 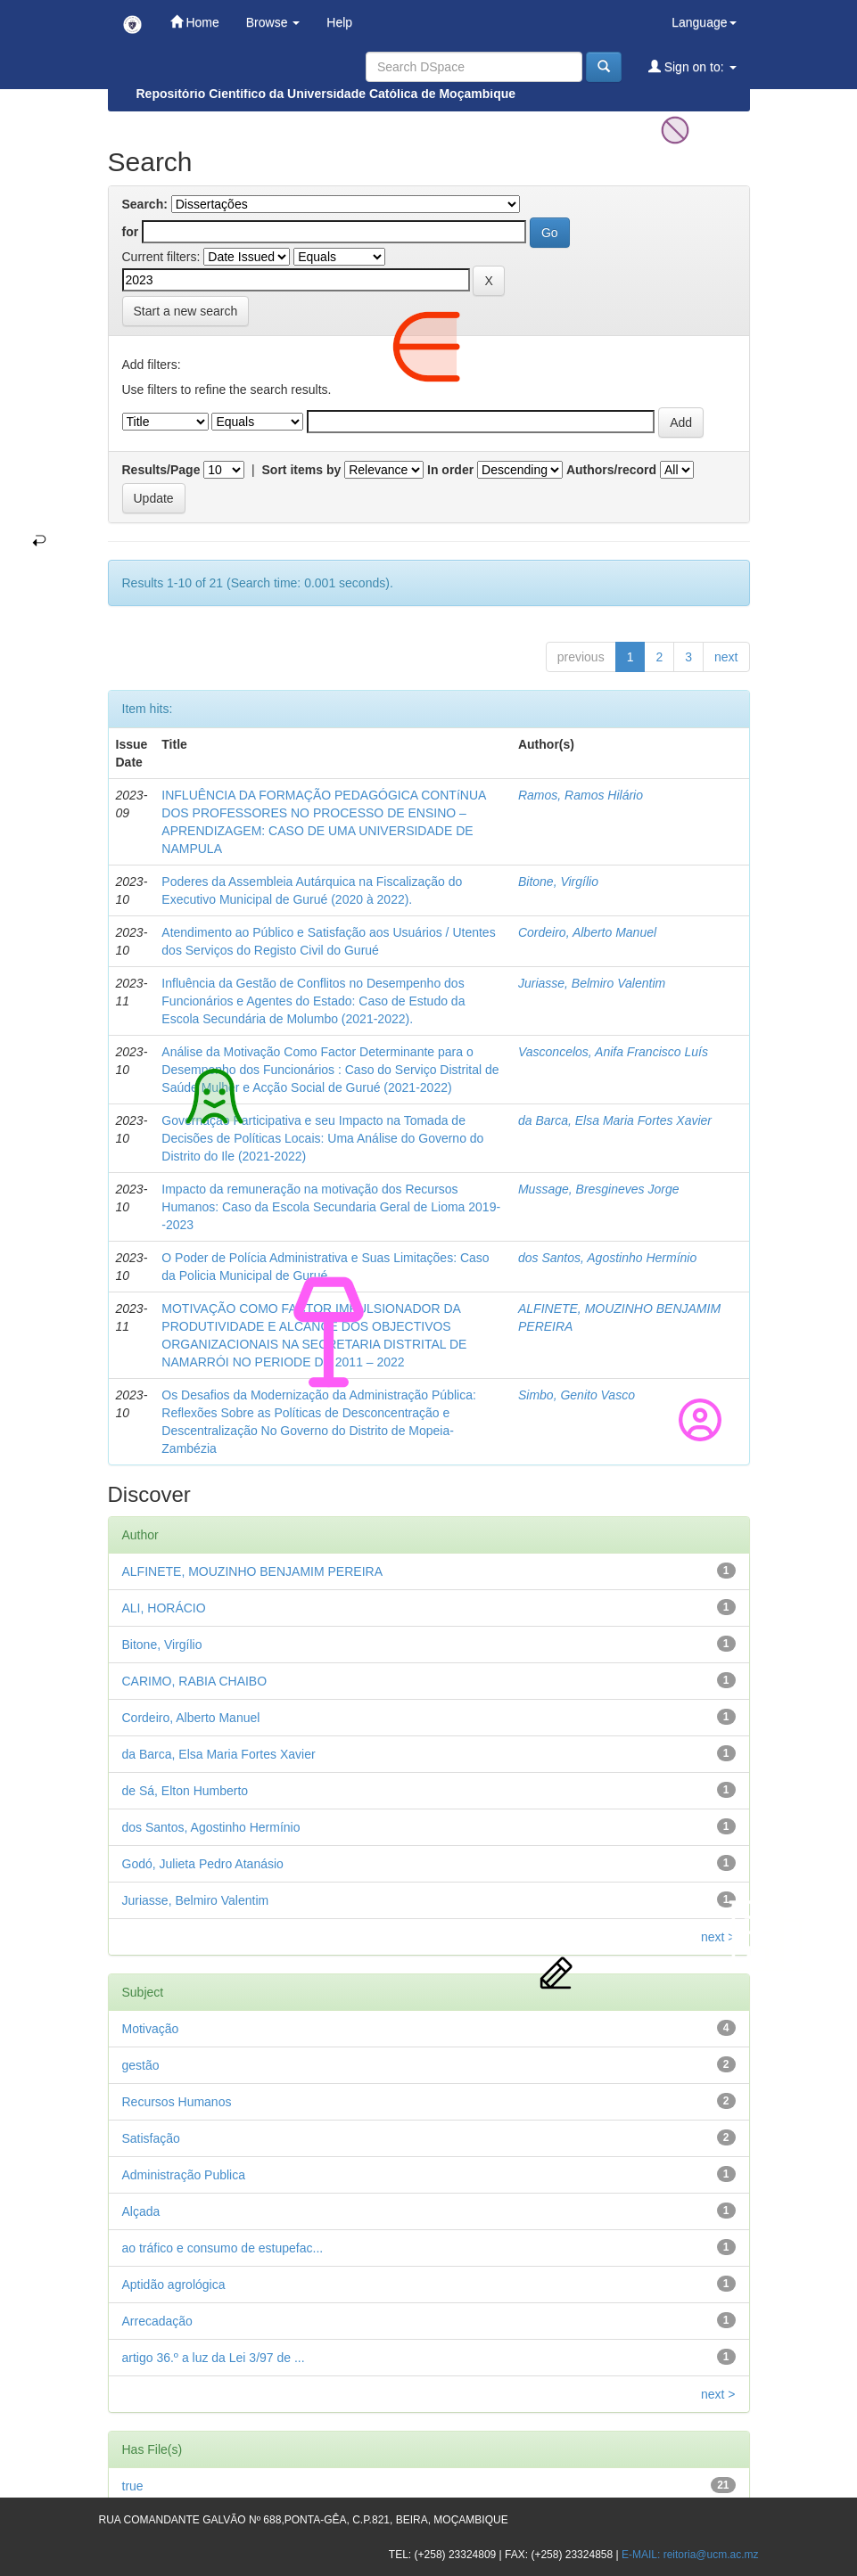 What do you see at coordinates (39, 540) in the screenshot?
I see `undo or go back to previous state` at bounding box center [39, 540].